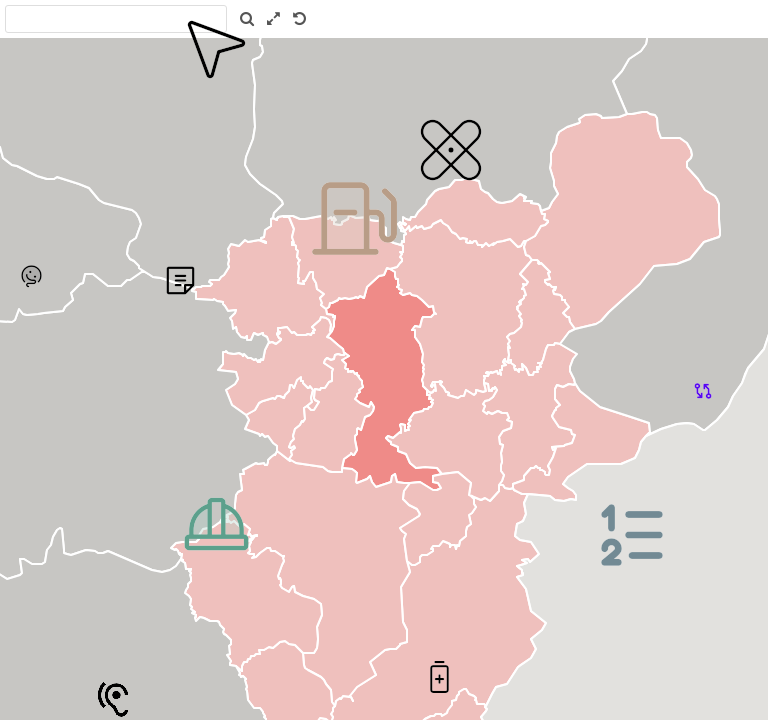 The width and height of the screenshot is (768, 720). Describe the element at coordinates (703, 391) in the screenshot. I see `view code differences between branches` at that location.